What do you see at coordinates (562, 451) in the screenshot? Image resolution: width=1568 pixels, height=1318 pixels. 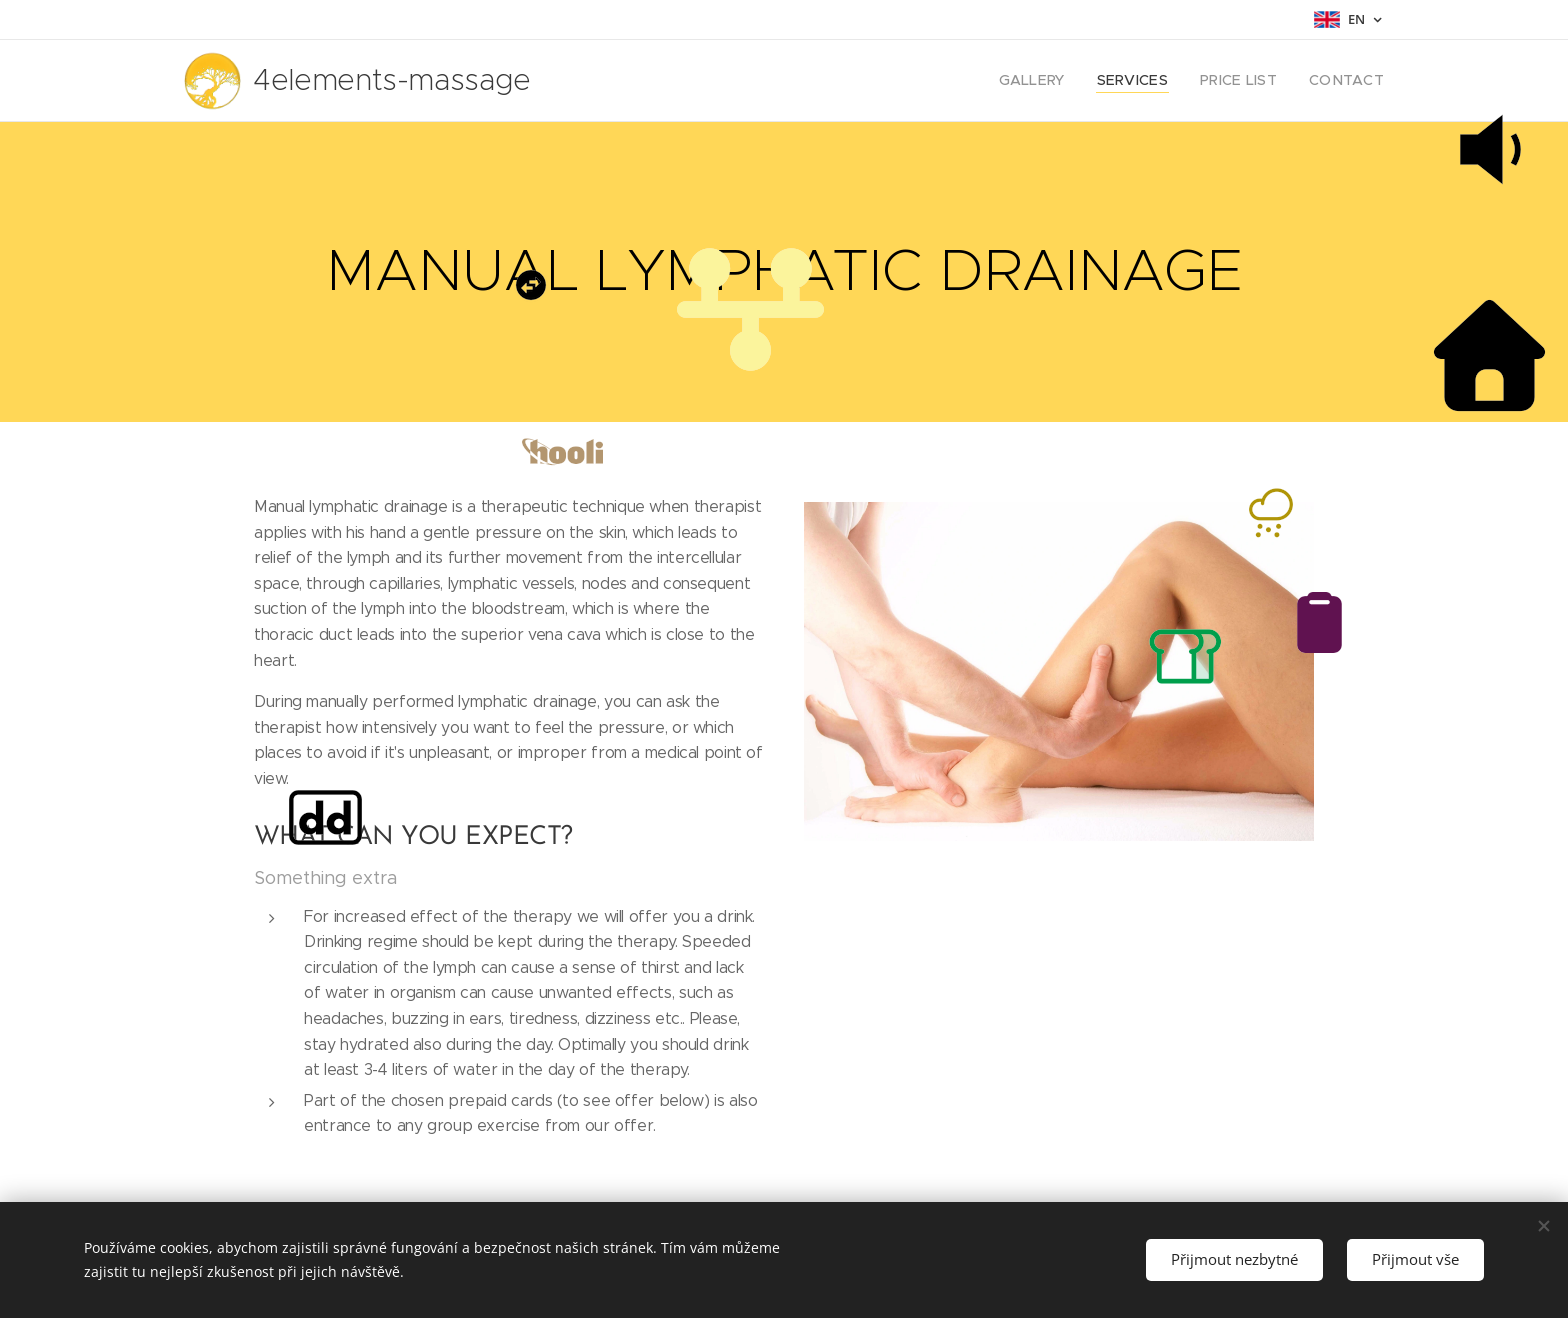 I see `hooli company logo` at bounding box center [562, 451].